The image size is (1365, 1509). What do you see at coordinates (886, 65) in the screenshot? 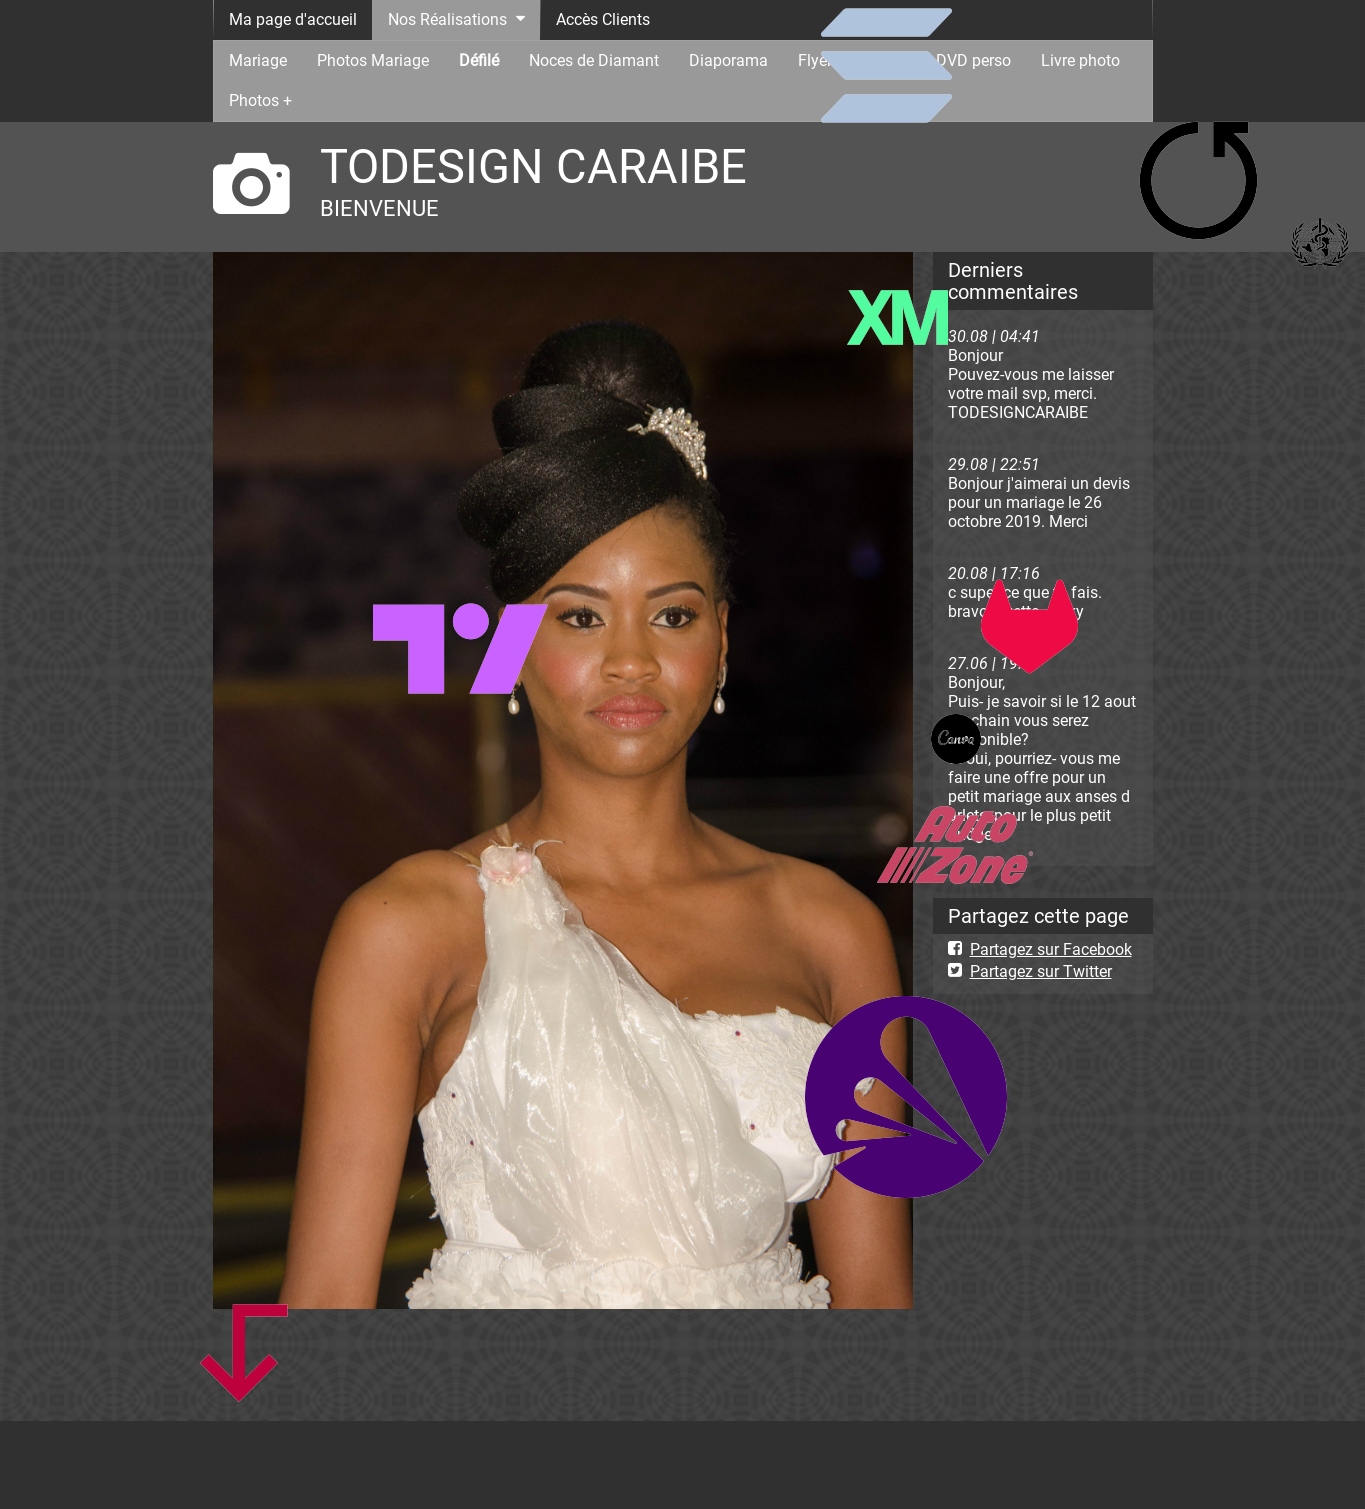
I see `solana blockchain platform logo` at bounding box center [886, 65].